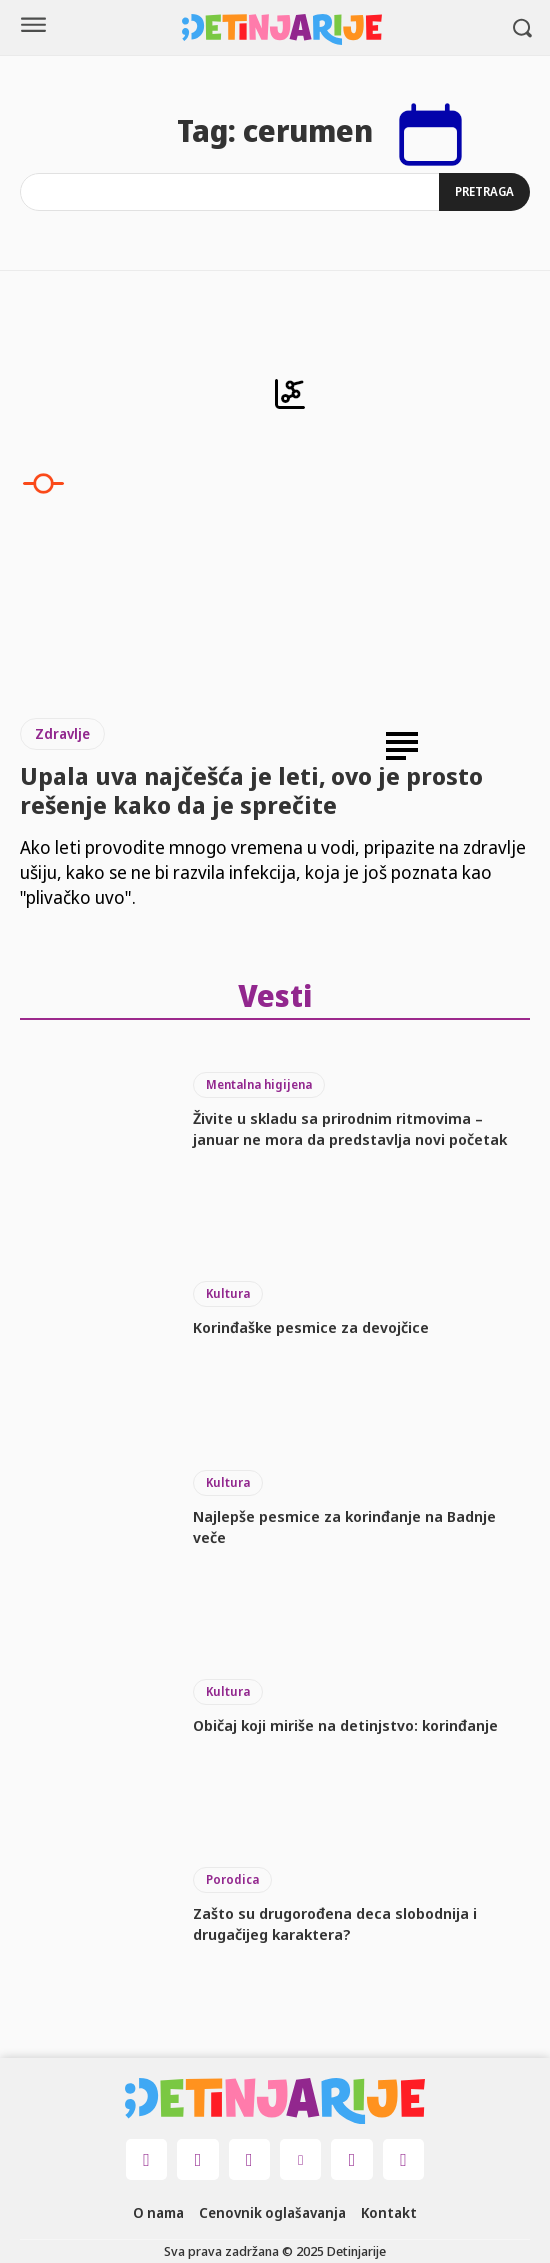  I want to click on view network analytics or graph data, so click(290, 394).